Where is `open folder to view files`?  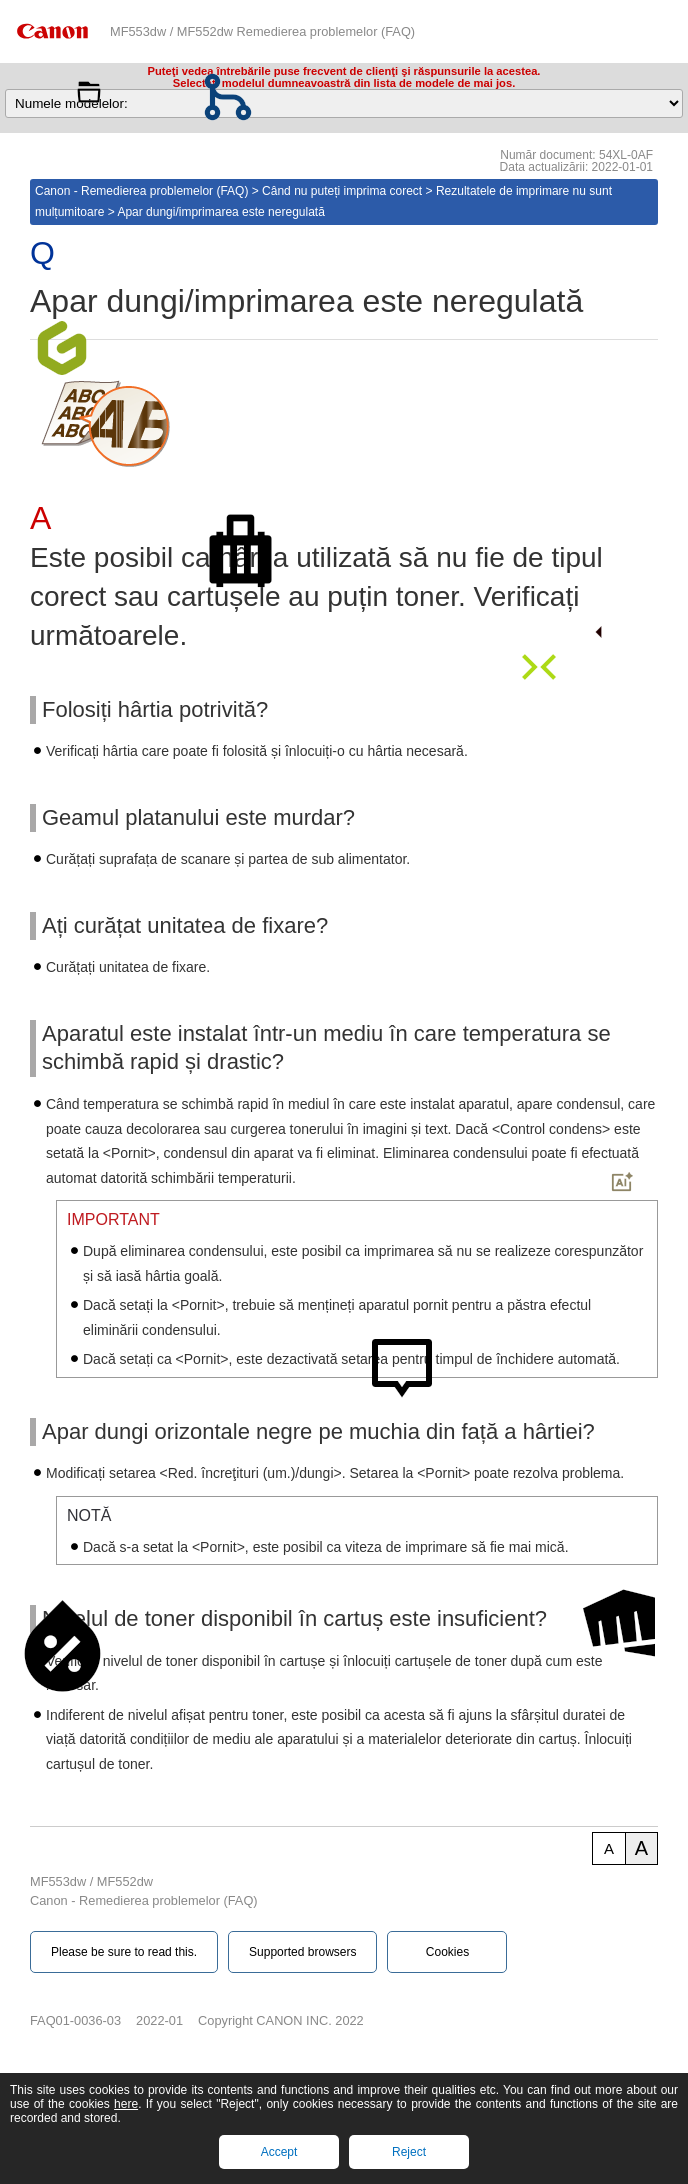 open folder to view files is located at coordinates (89, 92).